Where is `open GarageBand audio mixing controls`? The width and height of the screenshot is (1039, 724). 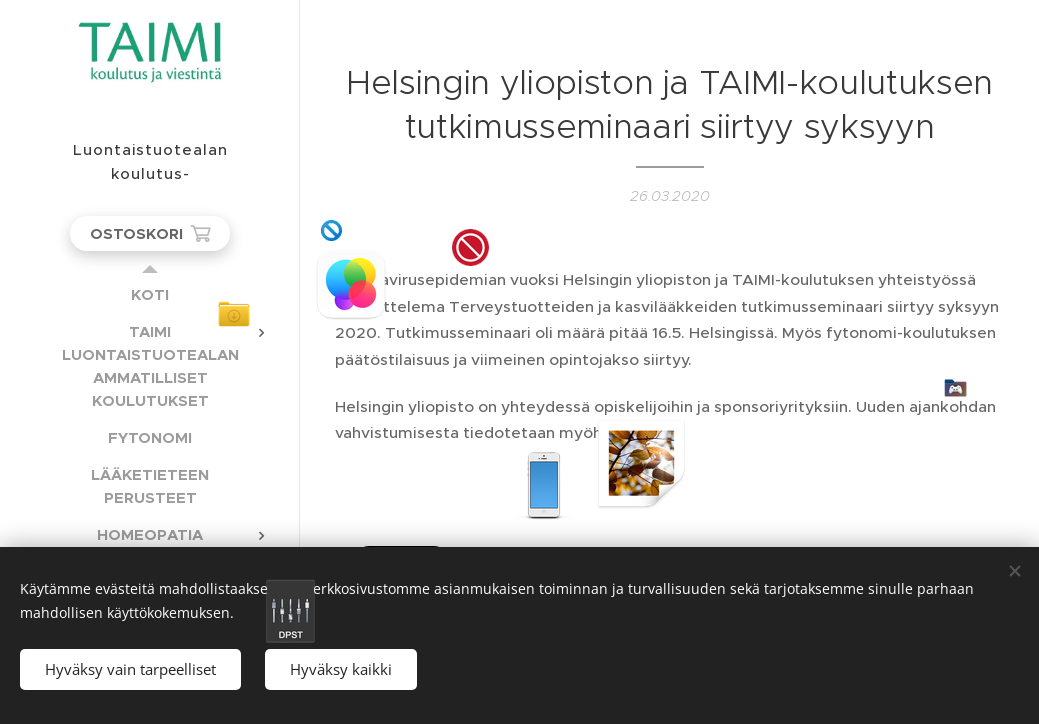
open GarageBand audio mixing controls is located at coordinates (290, 612).